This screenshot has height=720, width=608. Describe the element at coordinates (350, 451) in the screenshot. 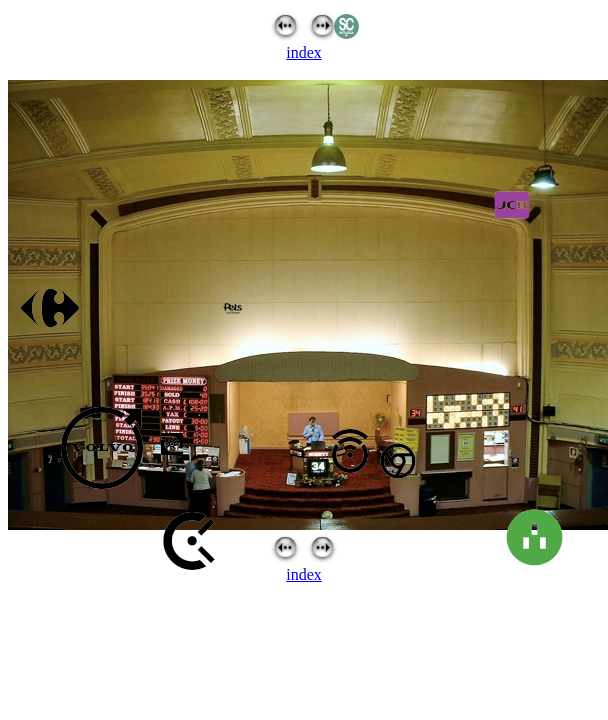

I see `OpenWrt router firmware logo` at that location.